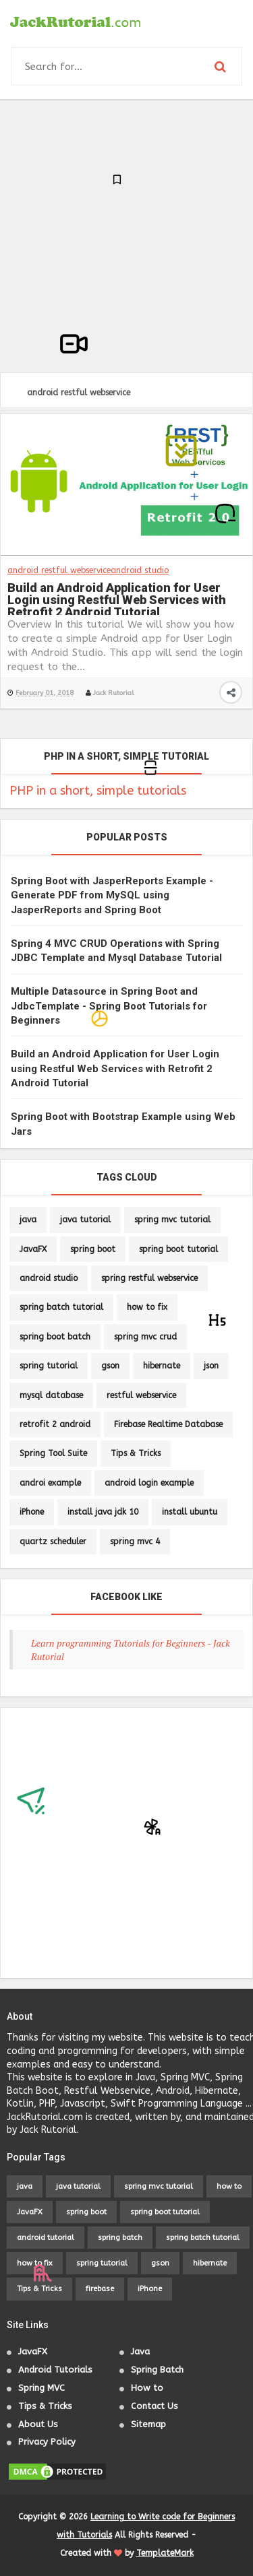 The height and width of the screenshot is (2576, 253). What do you see at coordinates (152, 1826) in the screenshot?
I see `toggle automatic climate control fan` at bounding box center [152, 1826].